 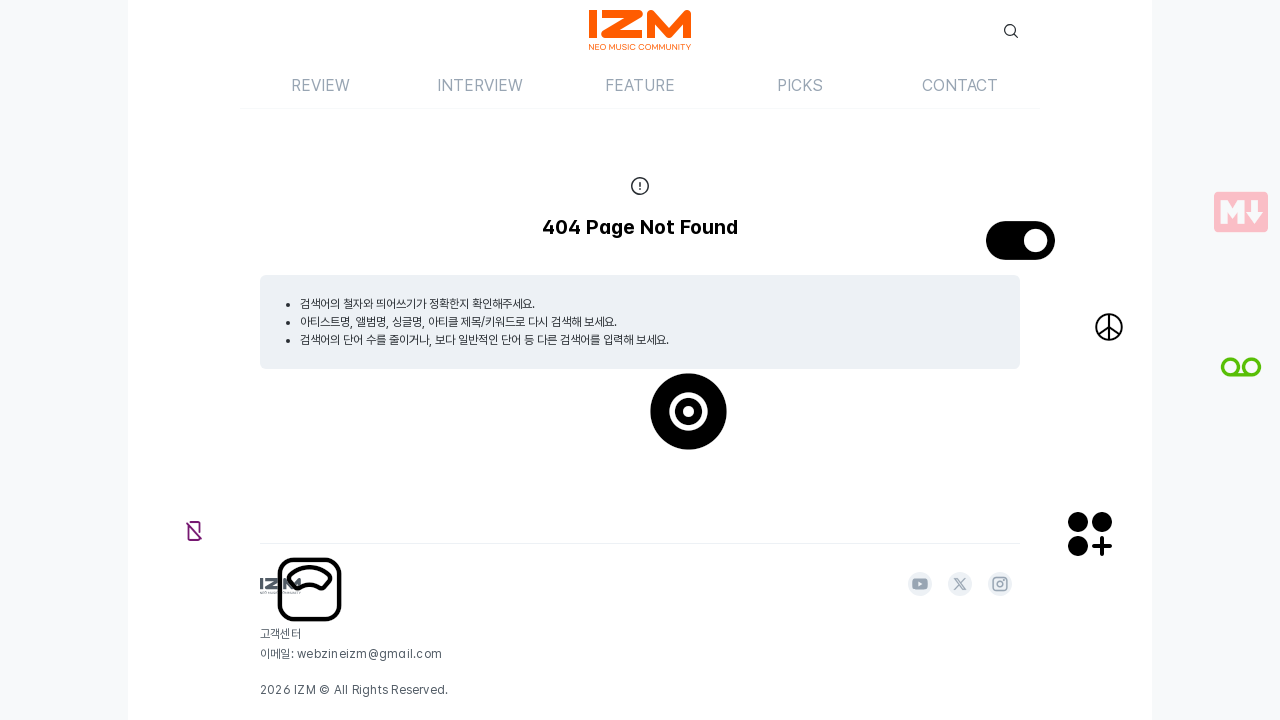 I want to click on view weight or measurement data, so click(x=309, y=589).